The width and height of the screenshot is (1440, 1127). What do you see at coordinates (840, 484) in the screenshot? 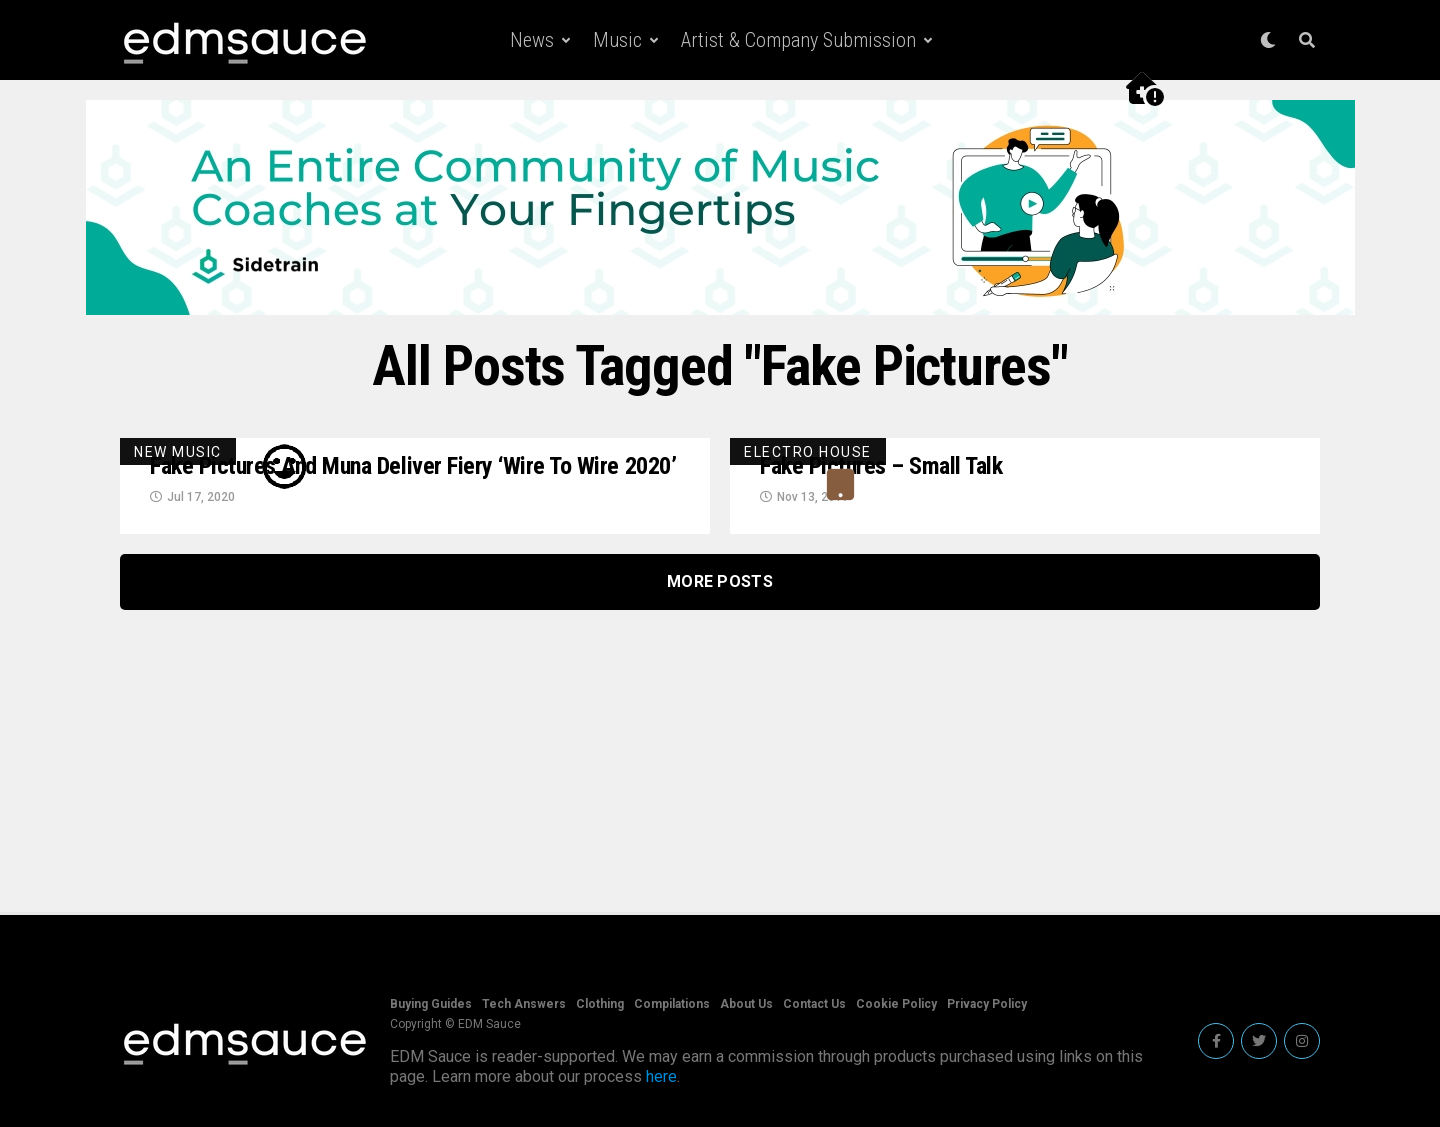
I see `tablet device with home button` at bounding box center [840, 484].